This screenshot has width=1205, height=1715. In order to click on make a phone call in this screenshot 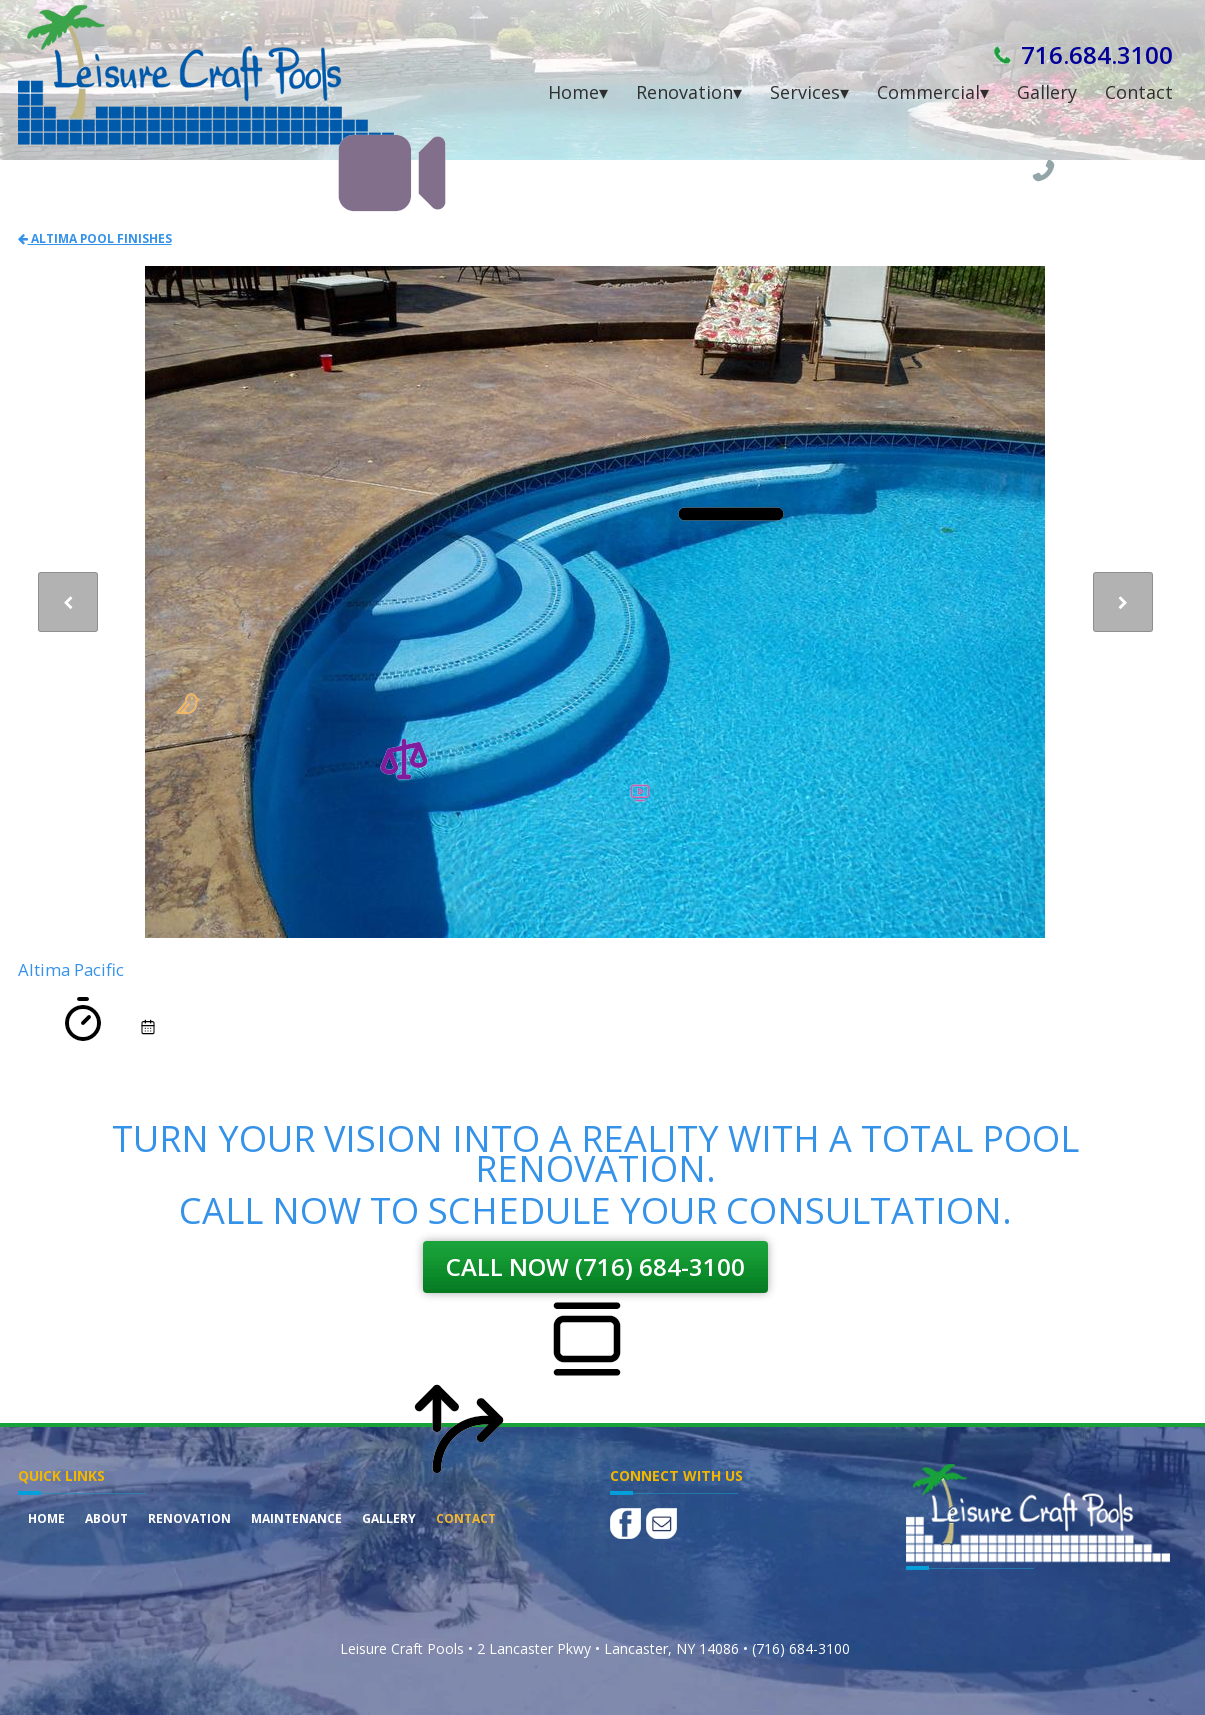, I will do `click(1043, 170)`.